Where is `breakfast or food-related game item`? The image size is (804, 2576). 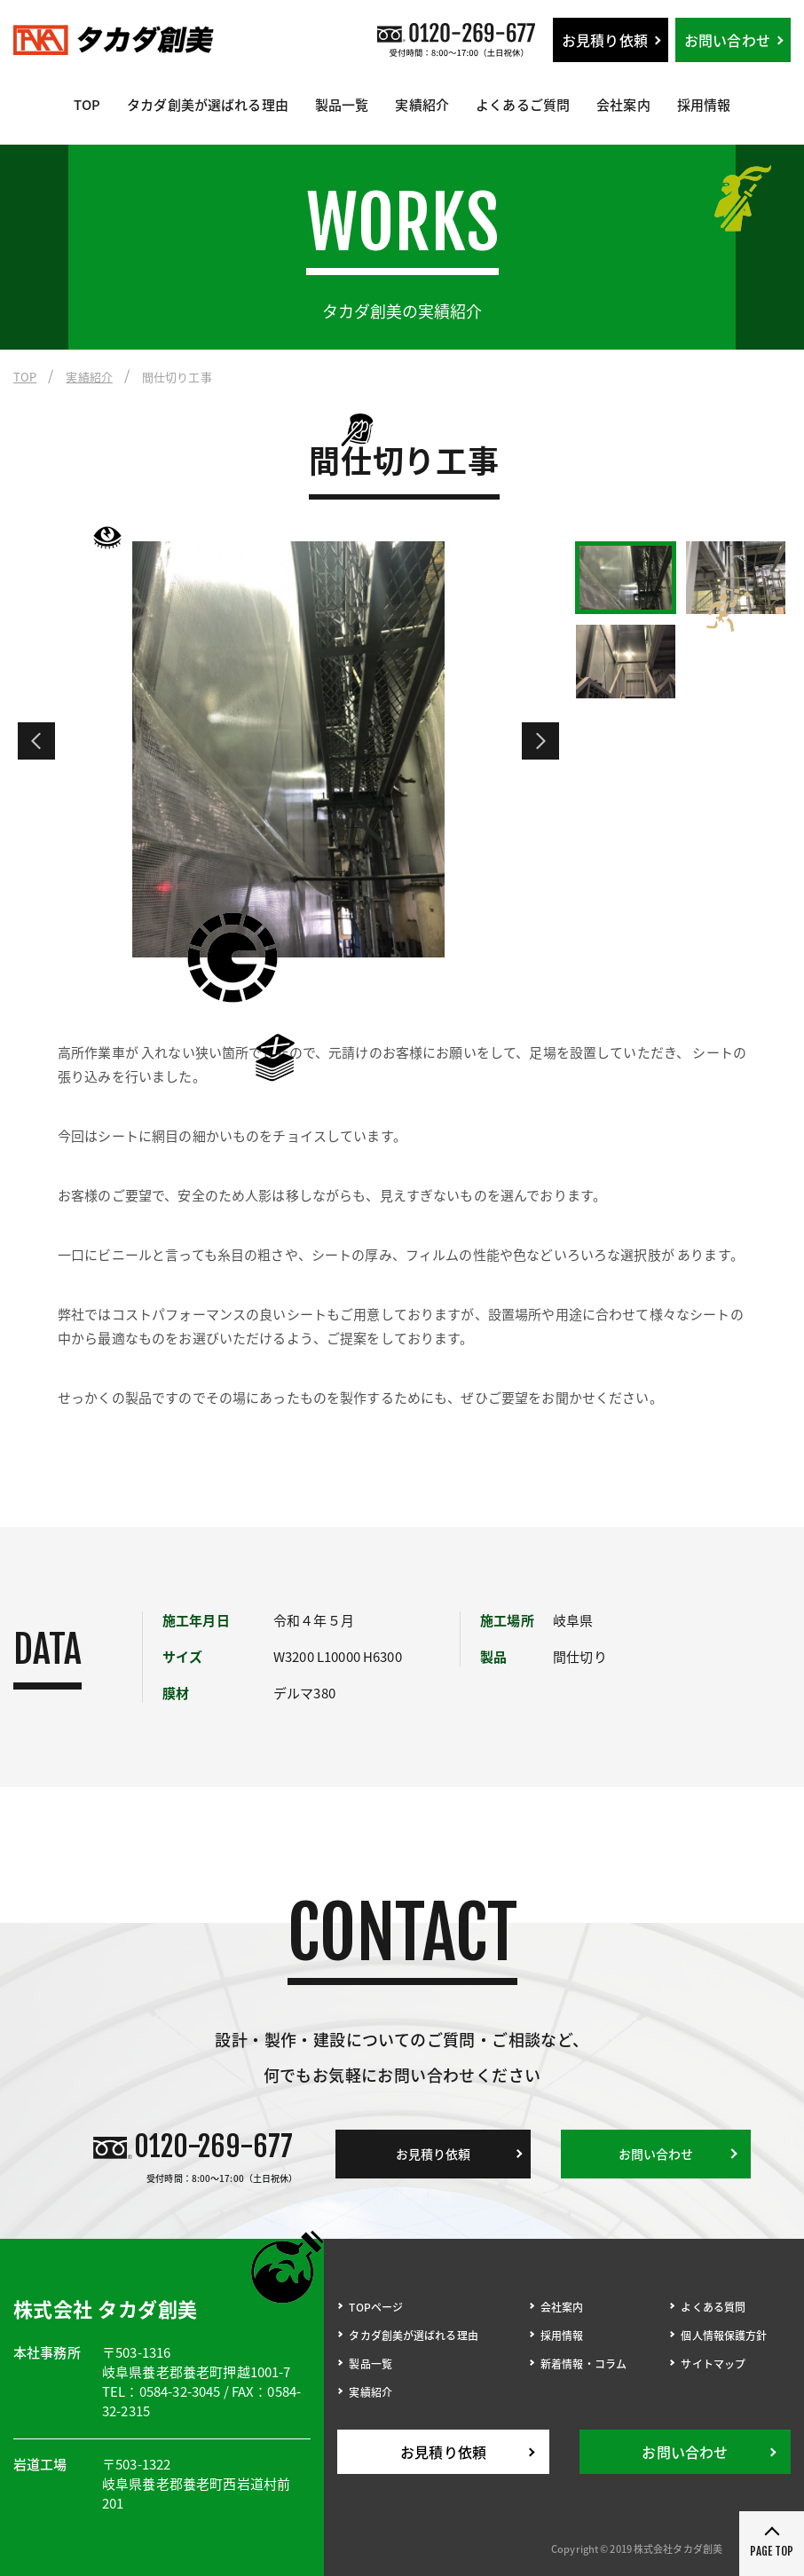
breakfast or food-related game item is located at coordinates (357, 429).